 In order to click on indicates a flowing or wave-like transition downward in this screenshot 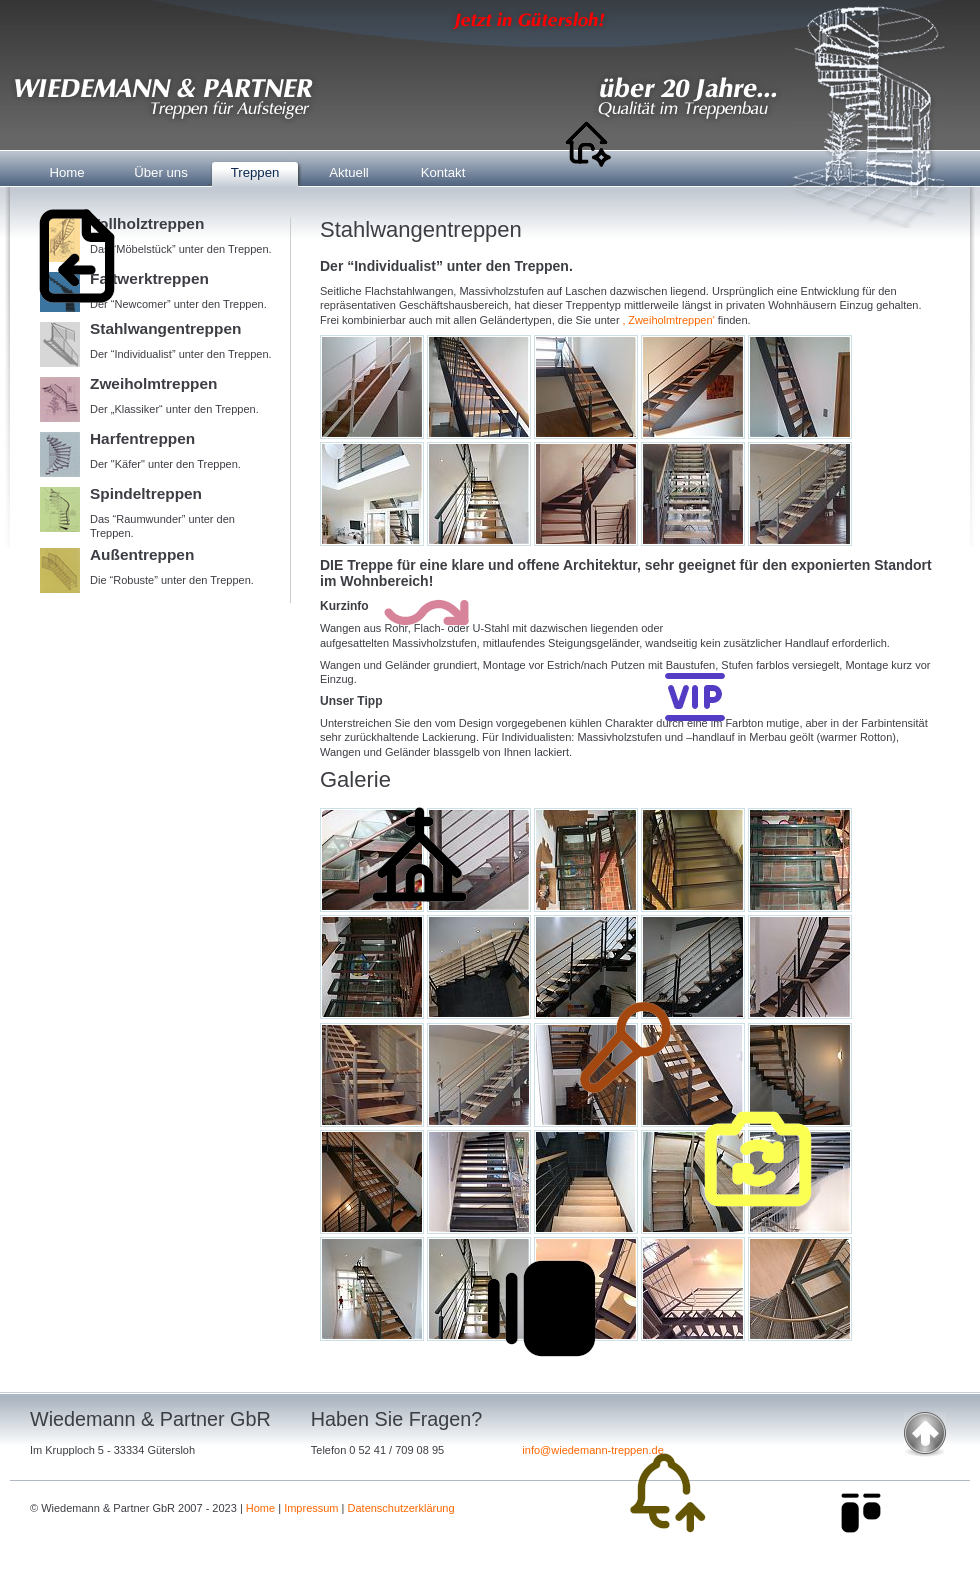, I will do `click(426, 612)`.